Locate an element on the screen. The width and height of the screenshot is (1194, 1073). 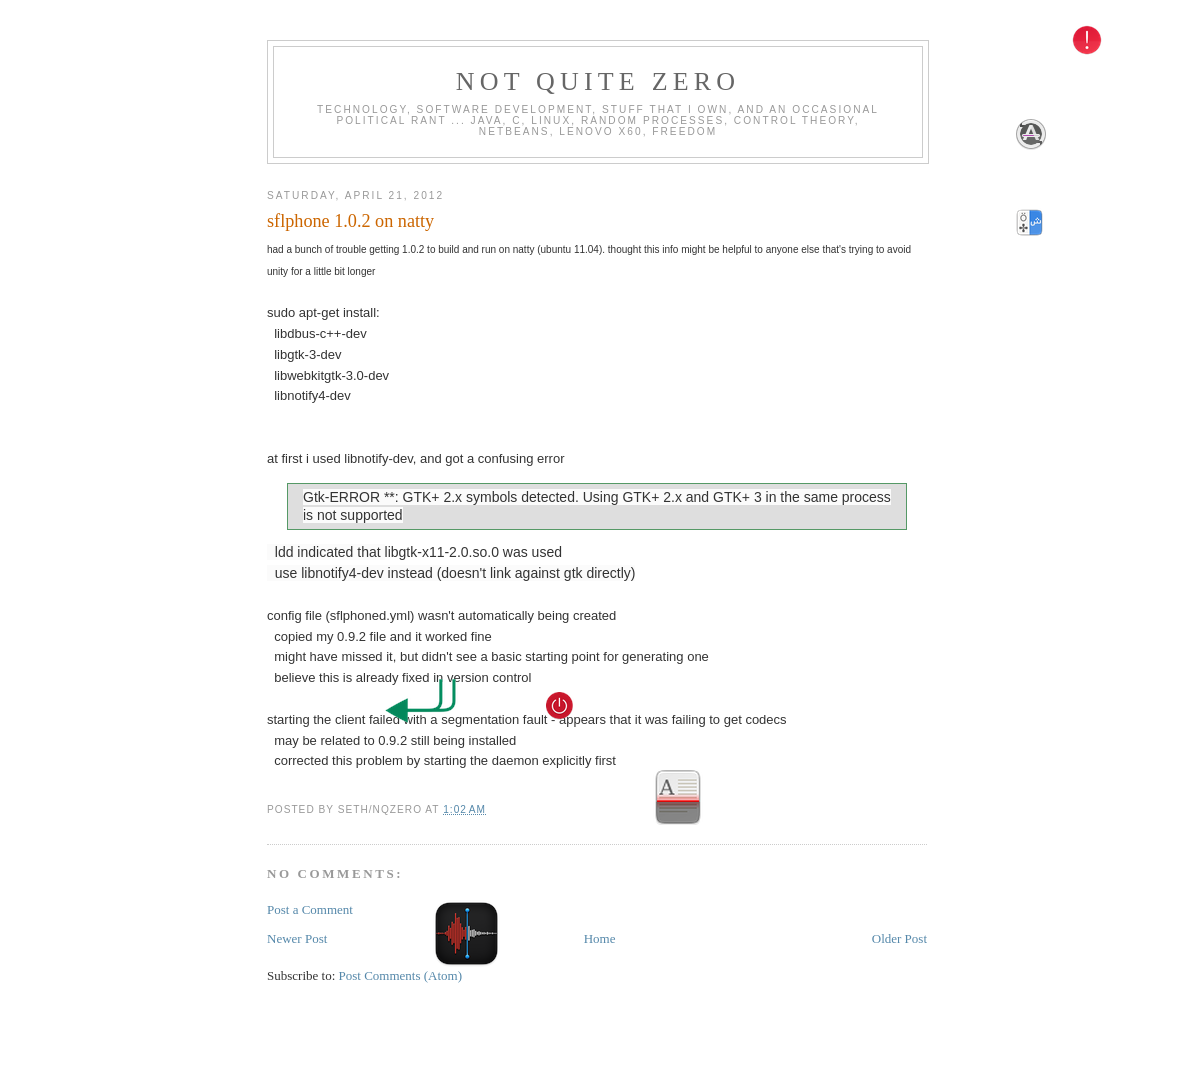
shut down the system is located at coordinates (560, 706).